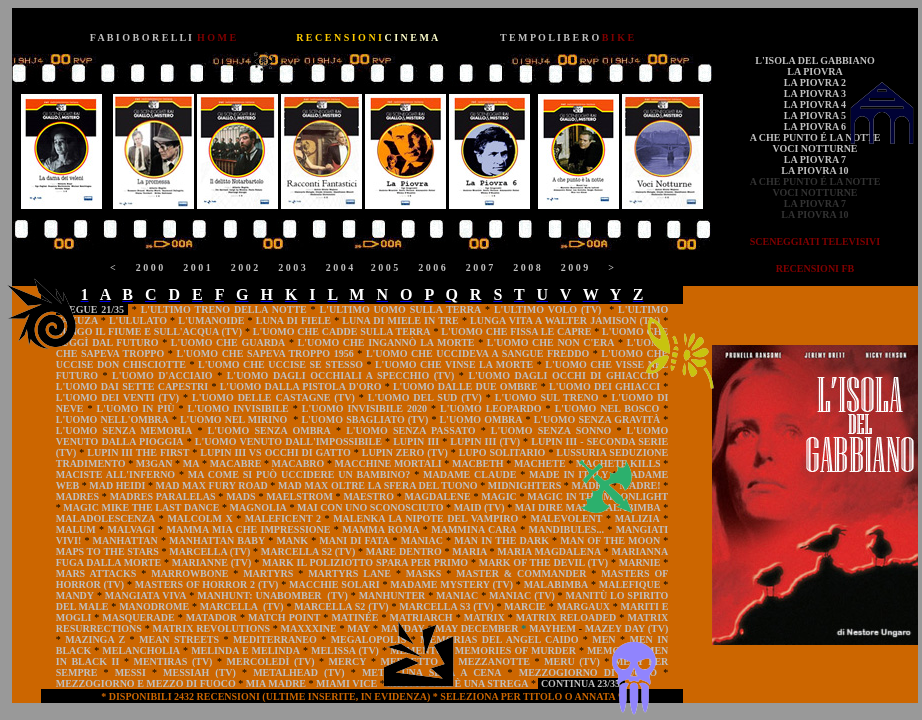  Describe the element at coordinates (882, 113) in the screenshot. I see `access the marketplace or bazaar` at that location.